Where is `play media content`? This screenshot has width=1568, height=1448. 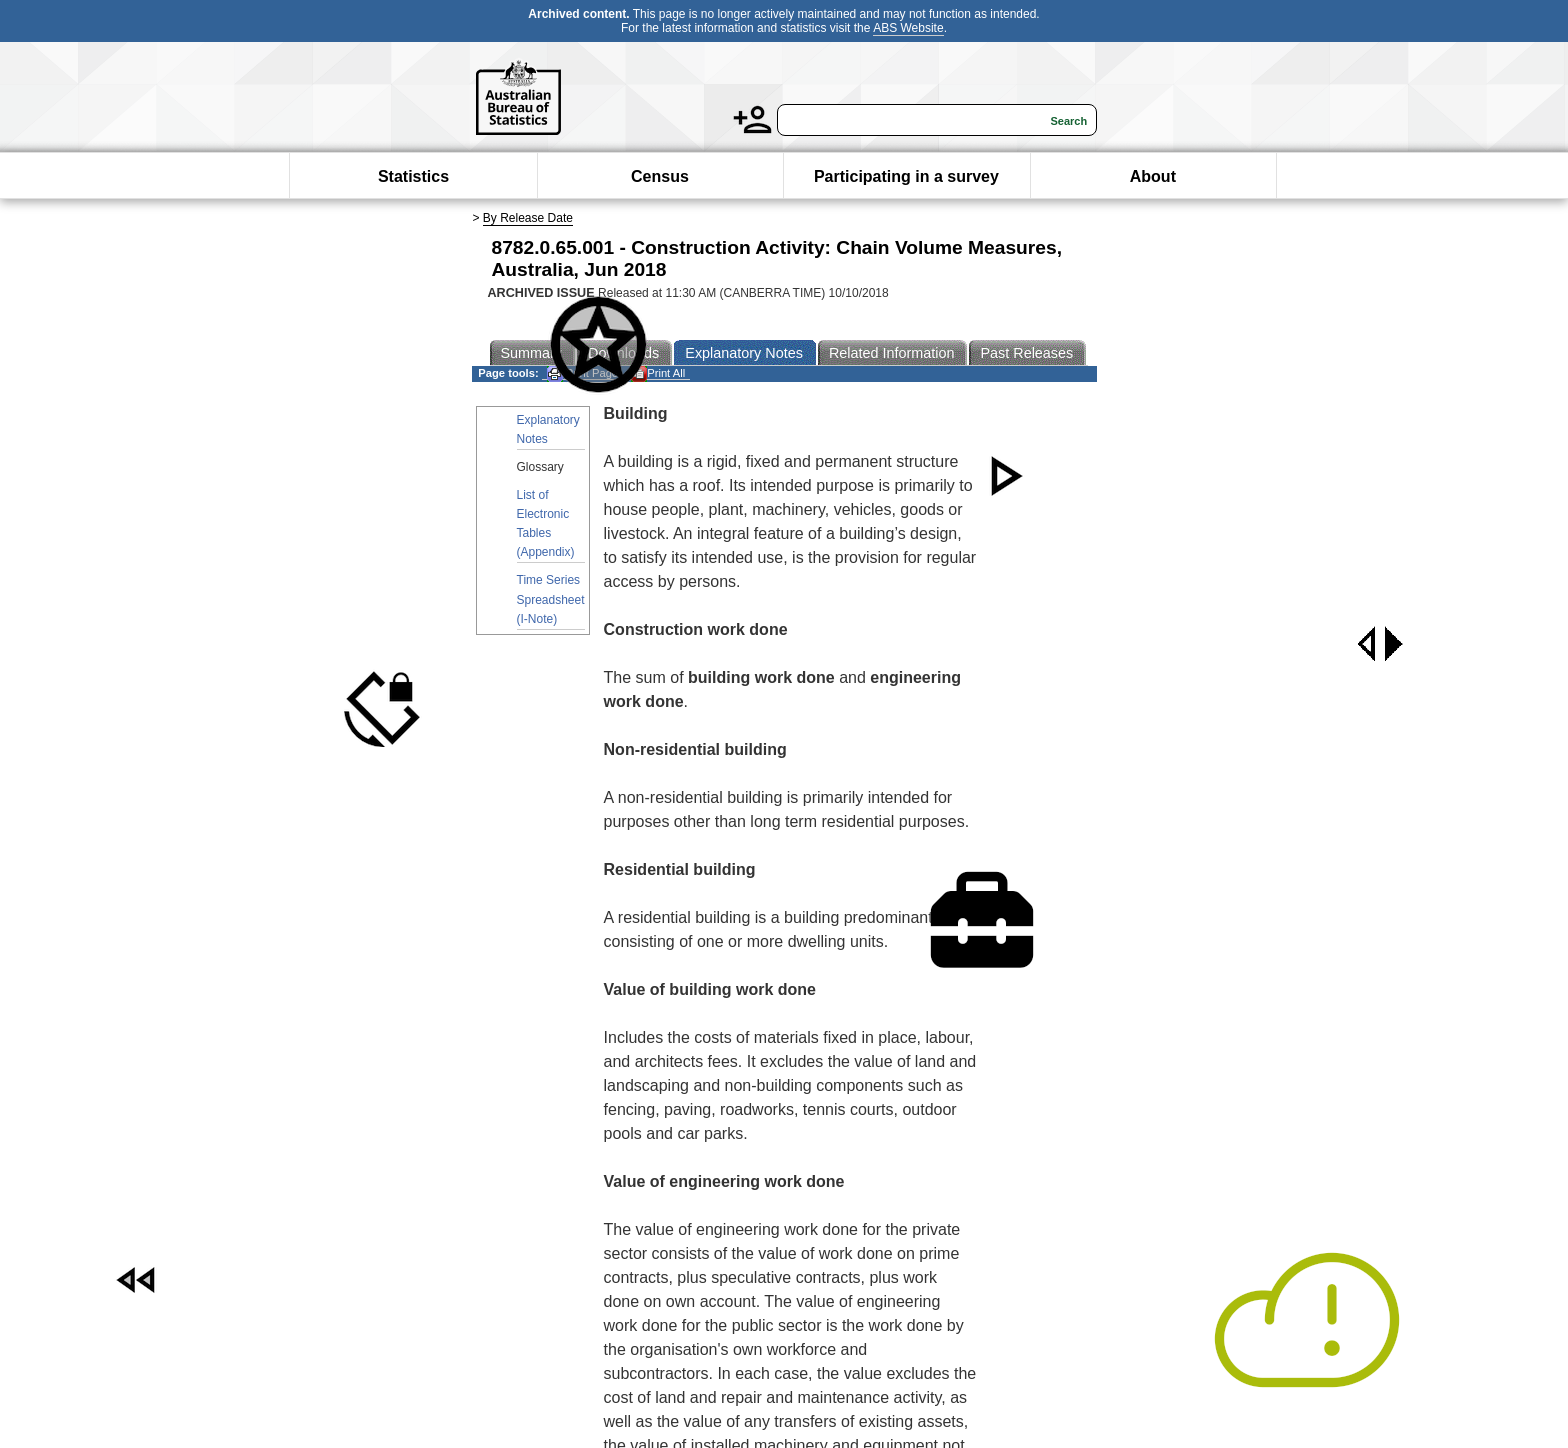
play media content is located at coordinates (1003, 476).